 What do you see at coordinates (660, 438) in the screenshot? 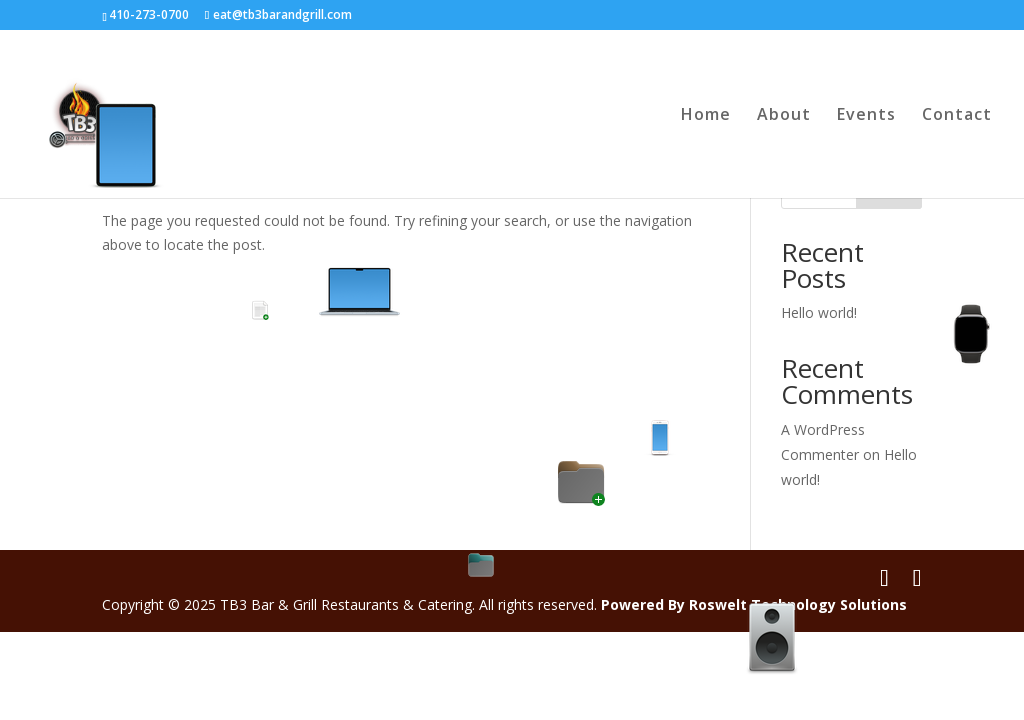
I see `manage connected iPhone device` at bounding box center [660, 438].